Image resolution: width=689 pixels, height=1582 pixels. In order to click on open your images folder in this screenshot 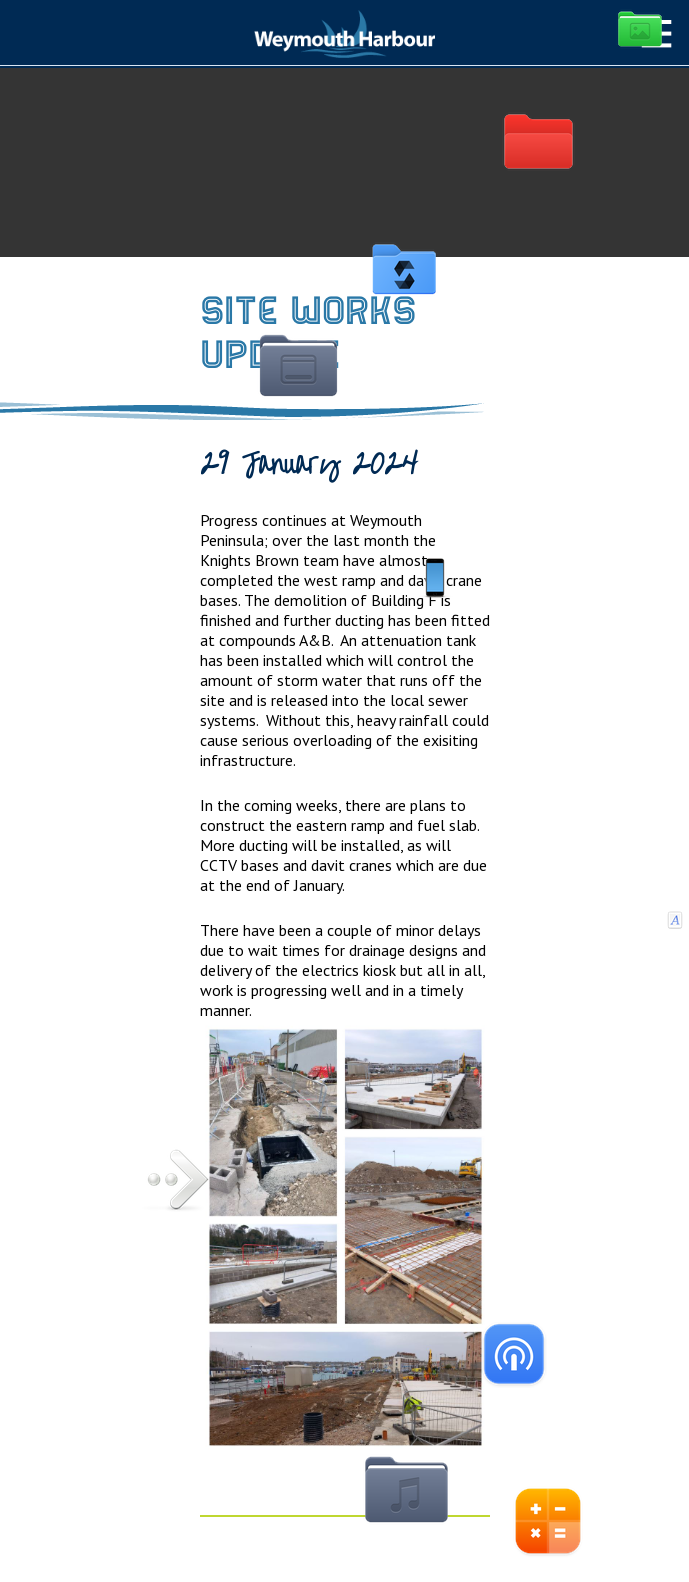, I will do `click(640, 29)`.